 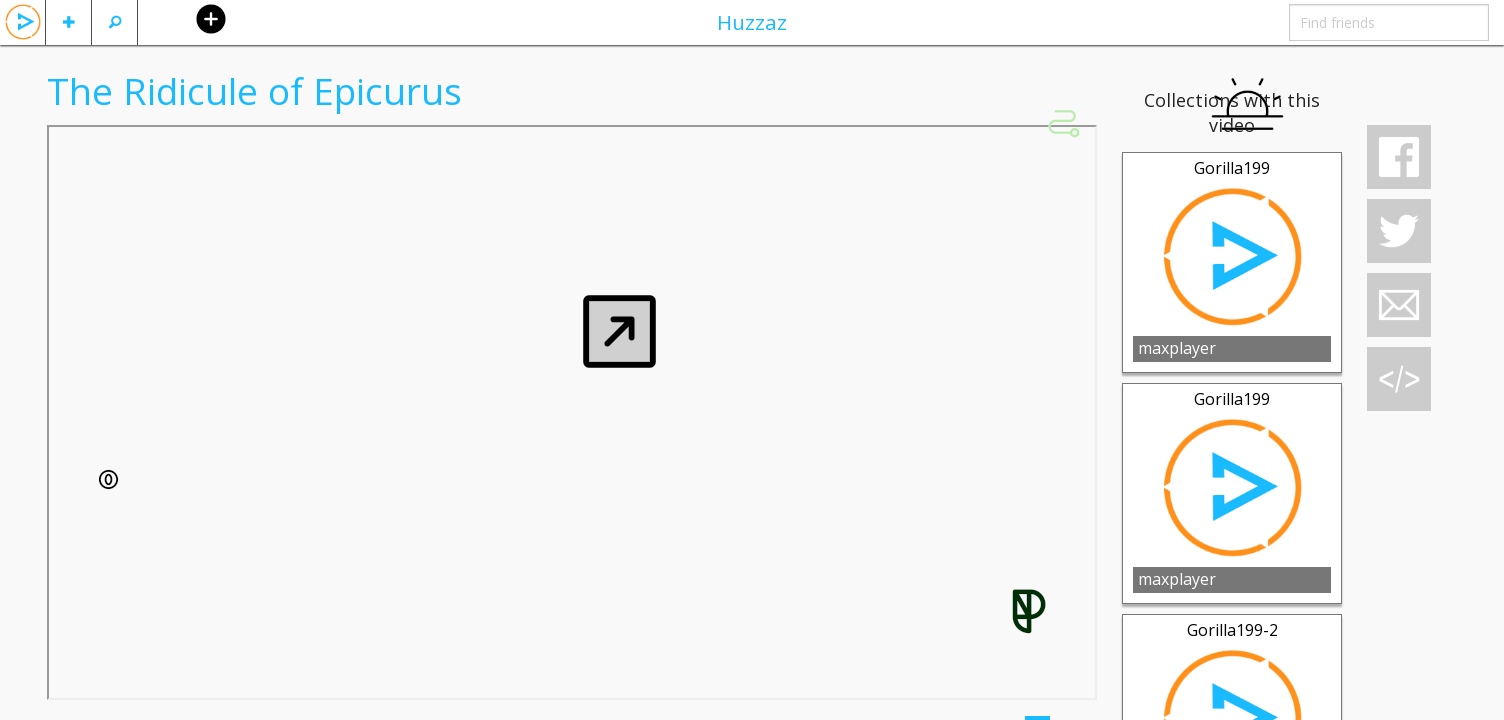 What do you see at coordinates (1247, 106) in the screenshot?
I see `toggle sunrise or sunset display mode` at bounding box center [1247, 106].